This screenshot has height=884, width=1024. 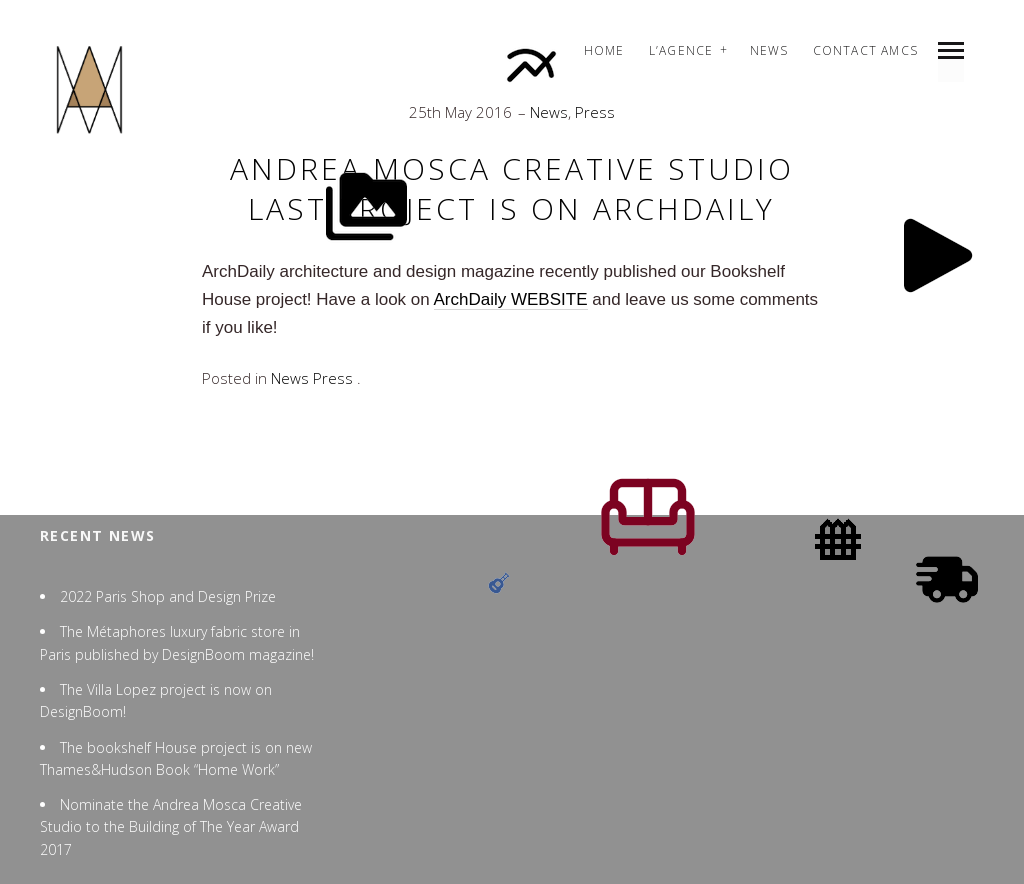 What do you see at coordinates (648, 517) in the screenshot?
I see `browse furniture or home decor items` at bounding box center [648, 517].